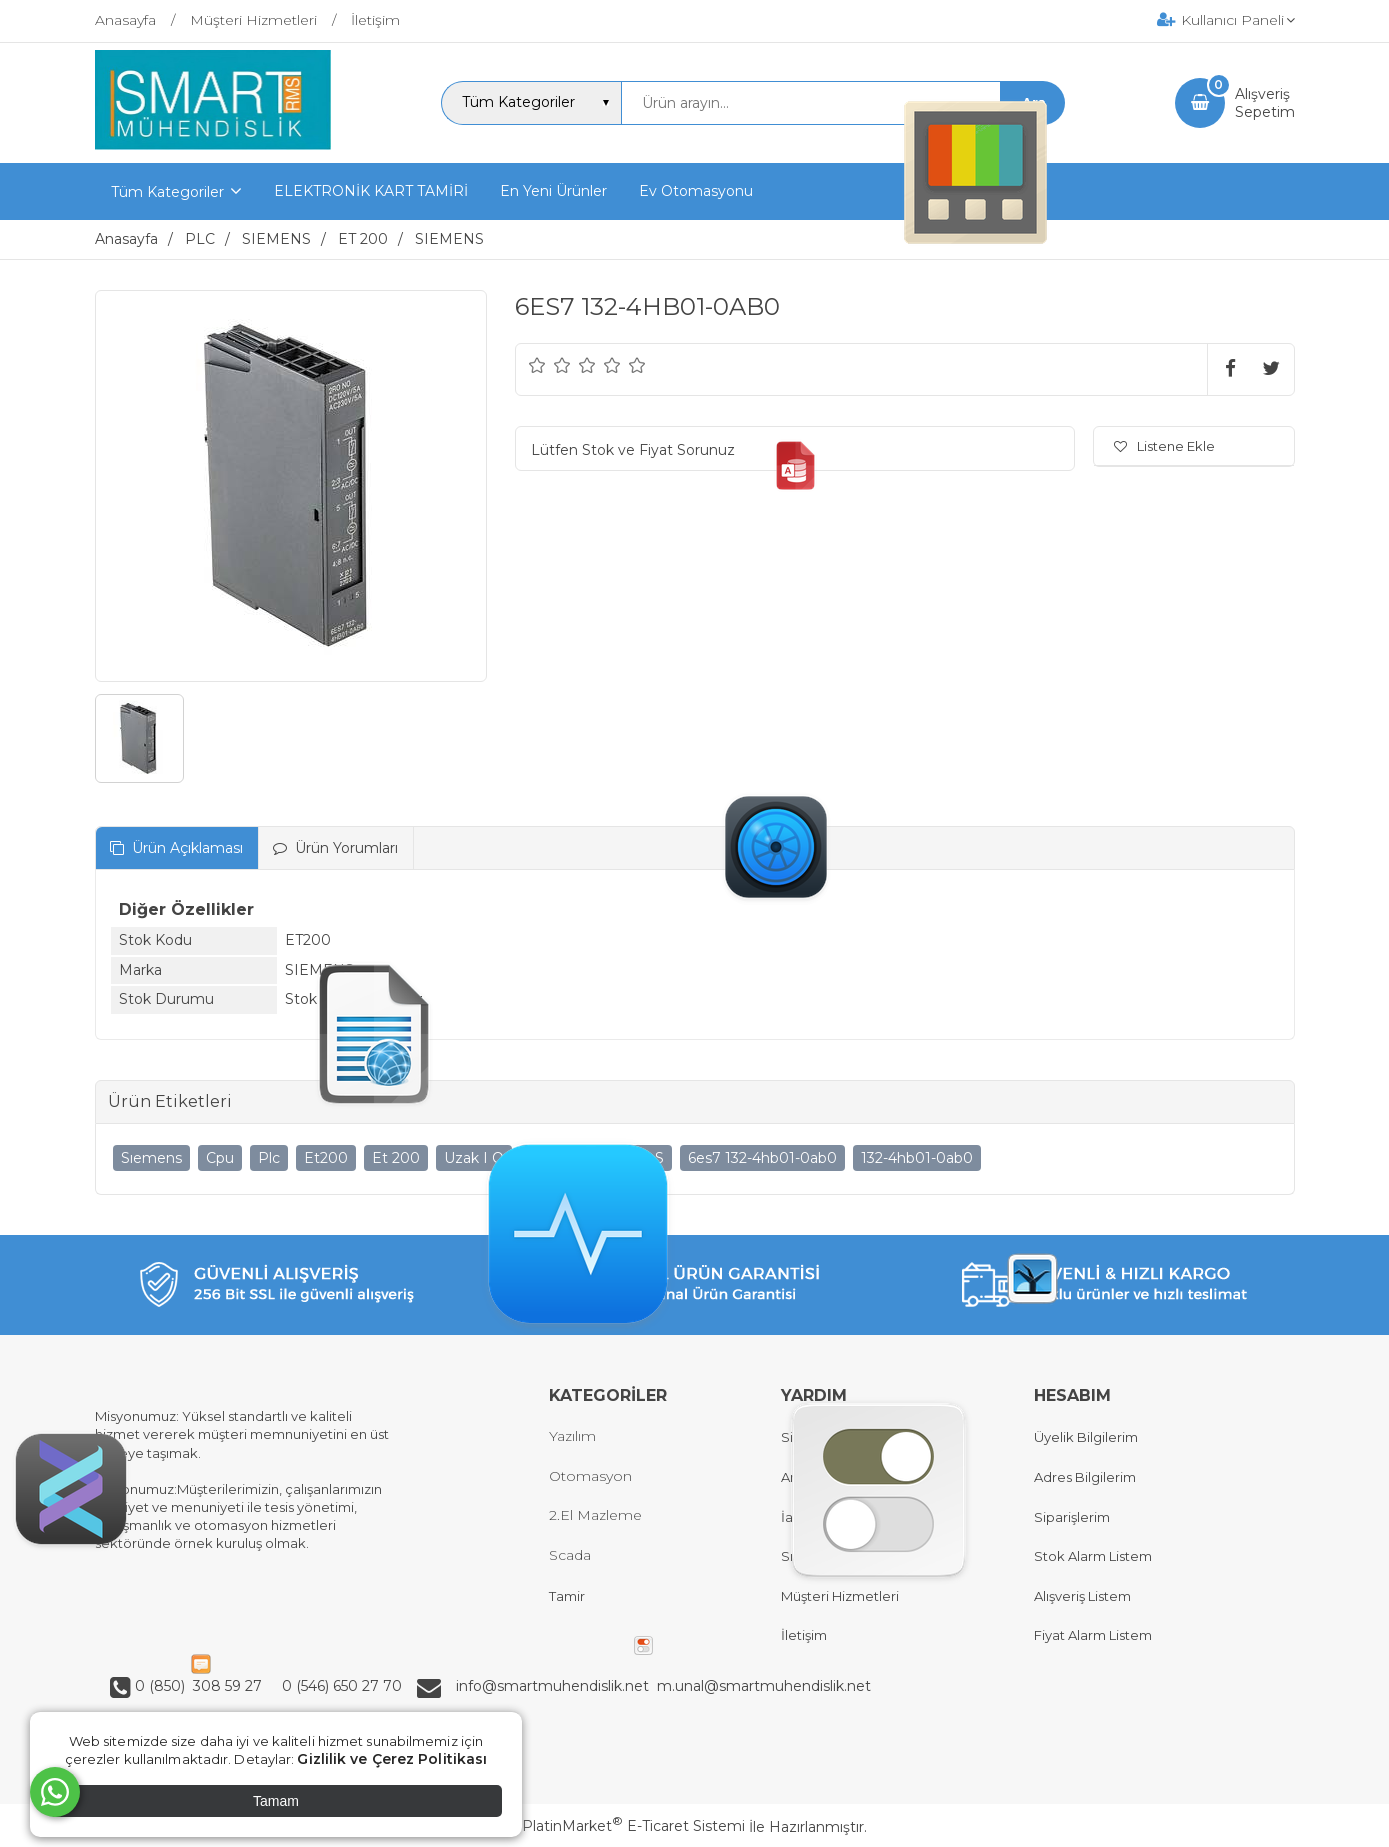  Describe the element at coordinates (975, 172) in the screenshot. I see `open microsoft powertoys application` at that location.